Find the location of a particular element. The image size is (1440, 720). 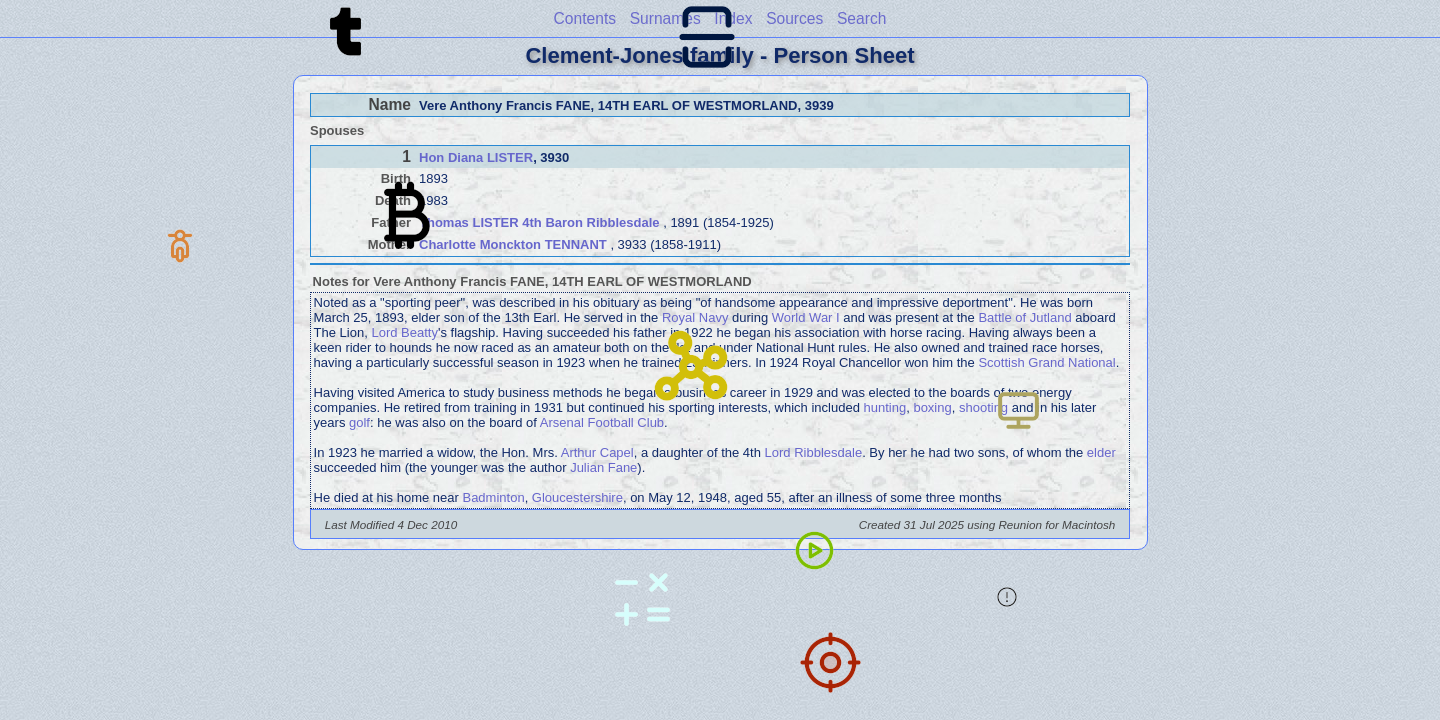

split view vertically is located at coordinates (707, 37).